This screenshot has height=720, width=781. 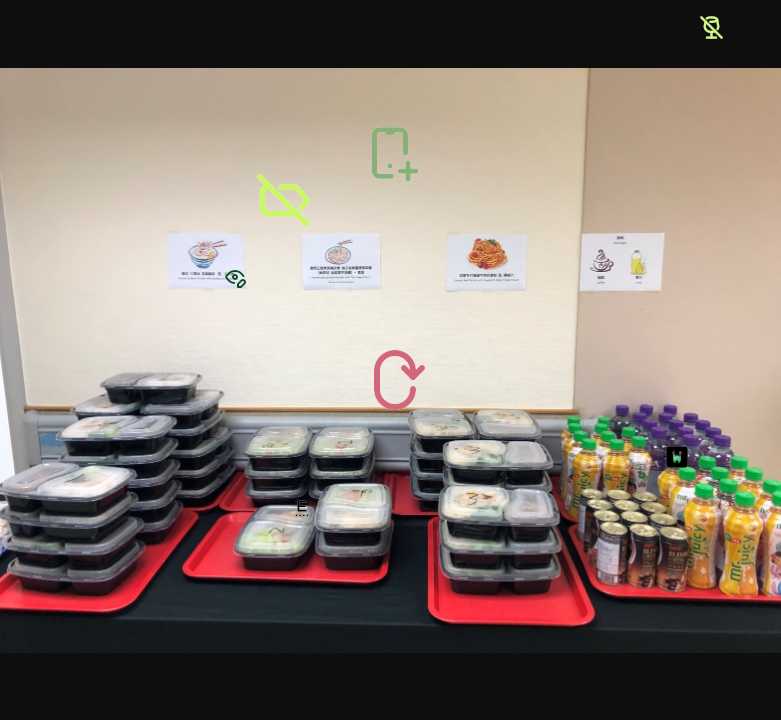 What do you see at coordinates (235, 277) in the screenshot?
I see `edit visibility settings` at bounding box center [235, 277].